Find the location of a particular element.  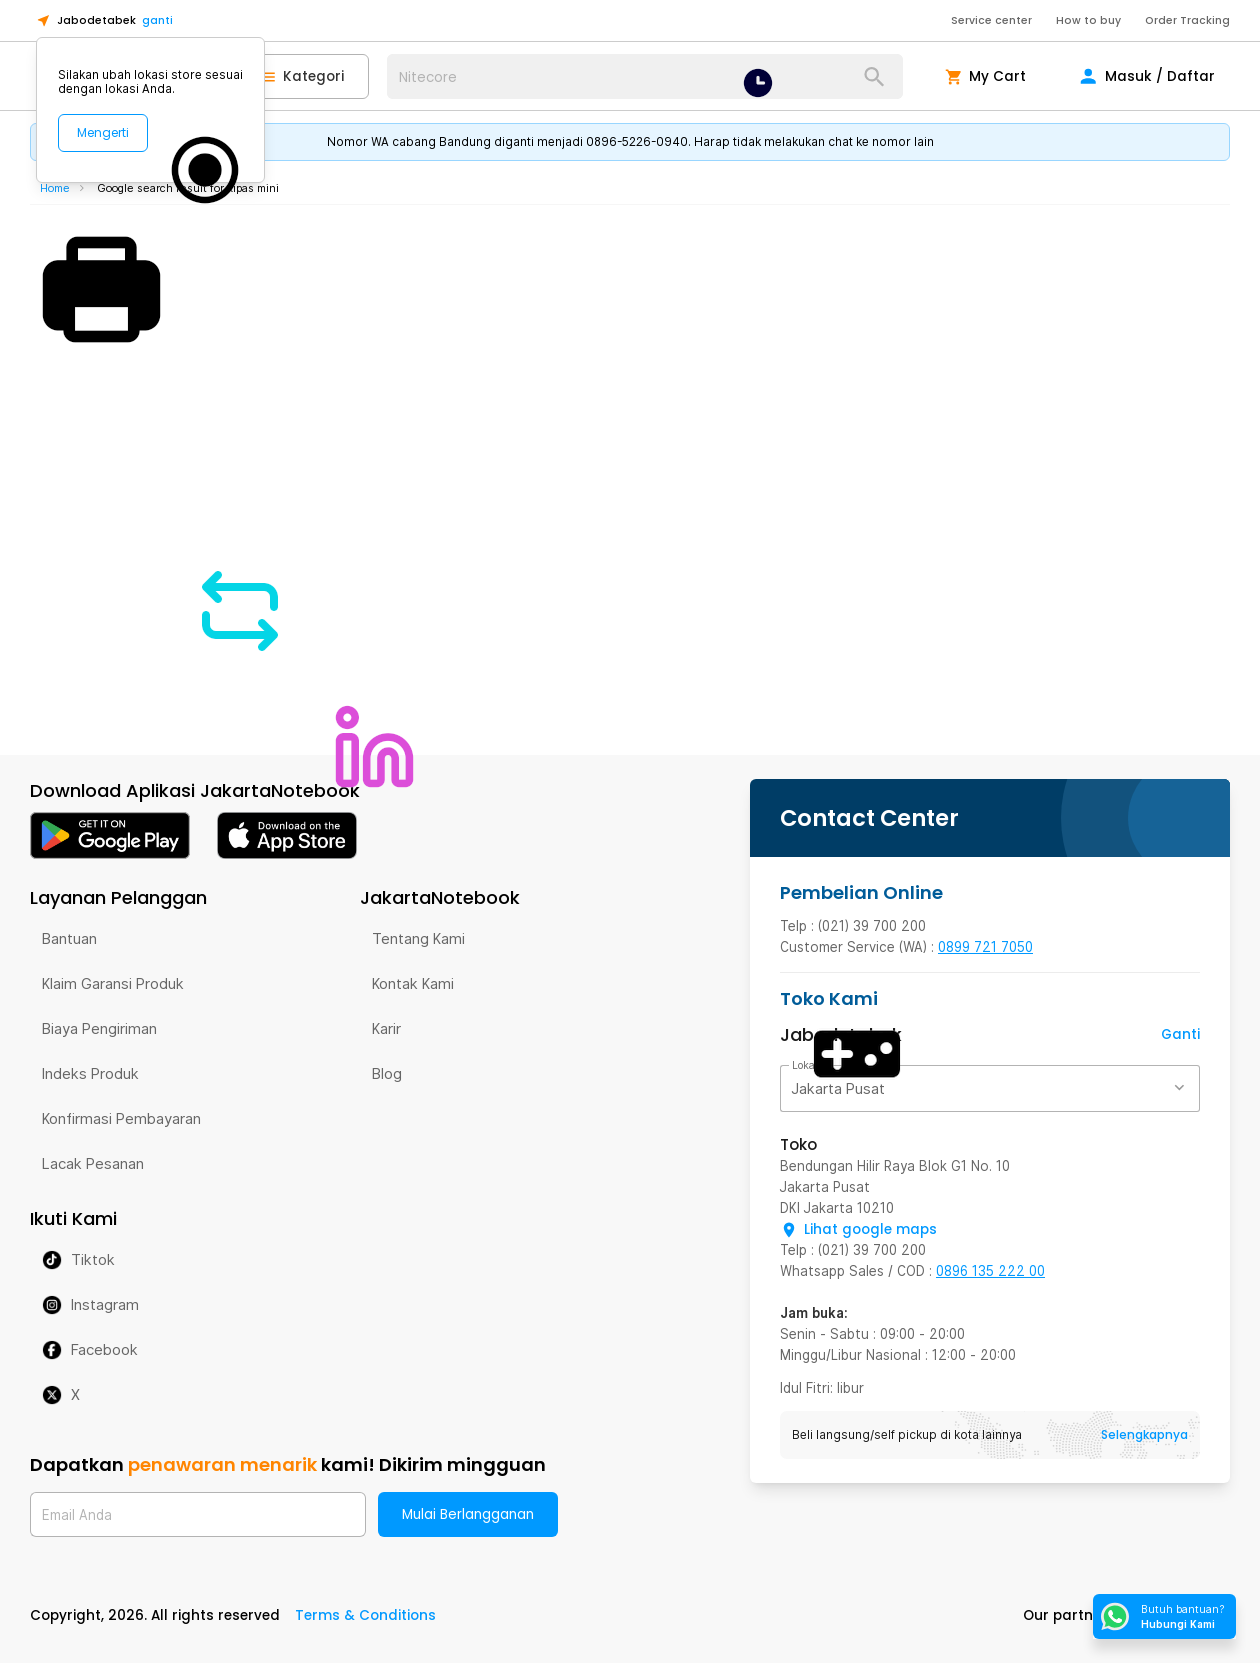

selected radio button option is located at coordinates (205, 170).